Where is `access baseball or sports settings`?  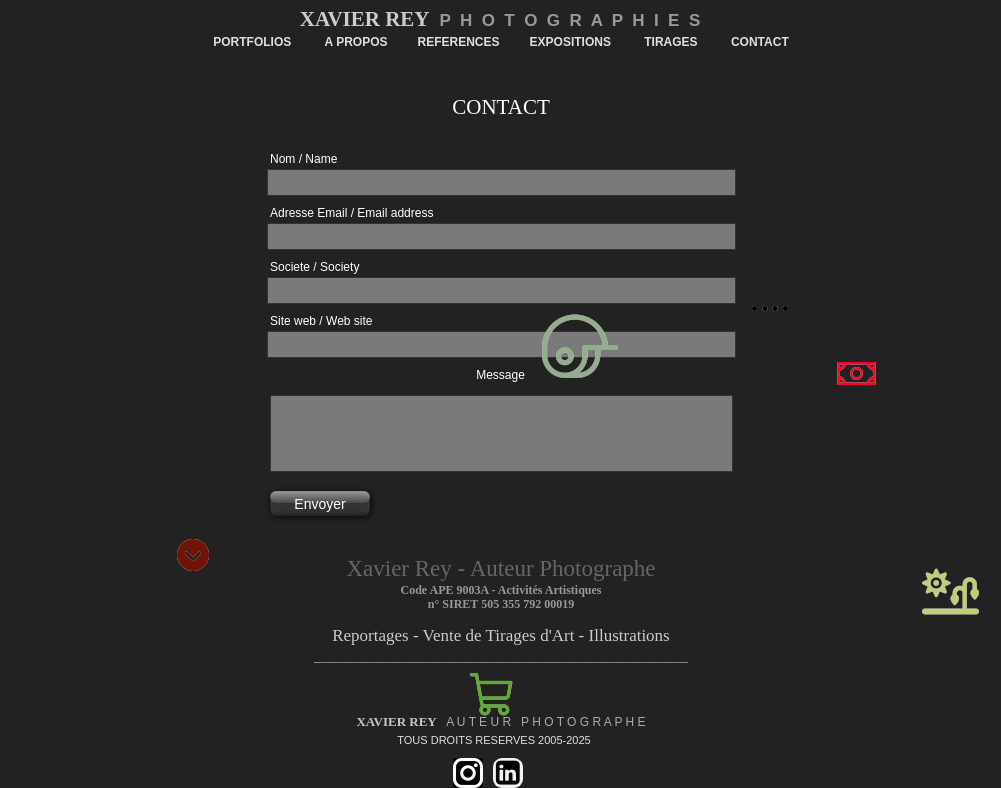
access baseball or sports settings is located at coordinates (577, 347).